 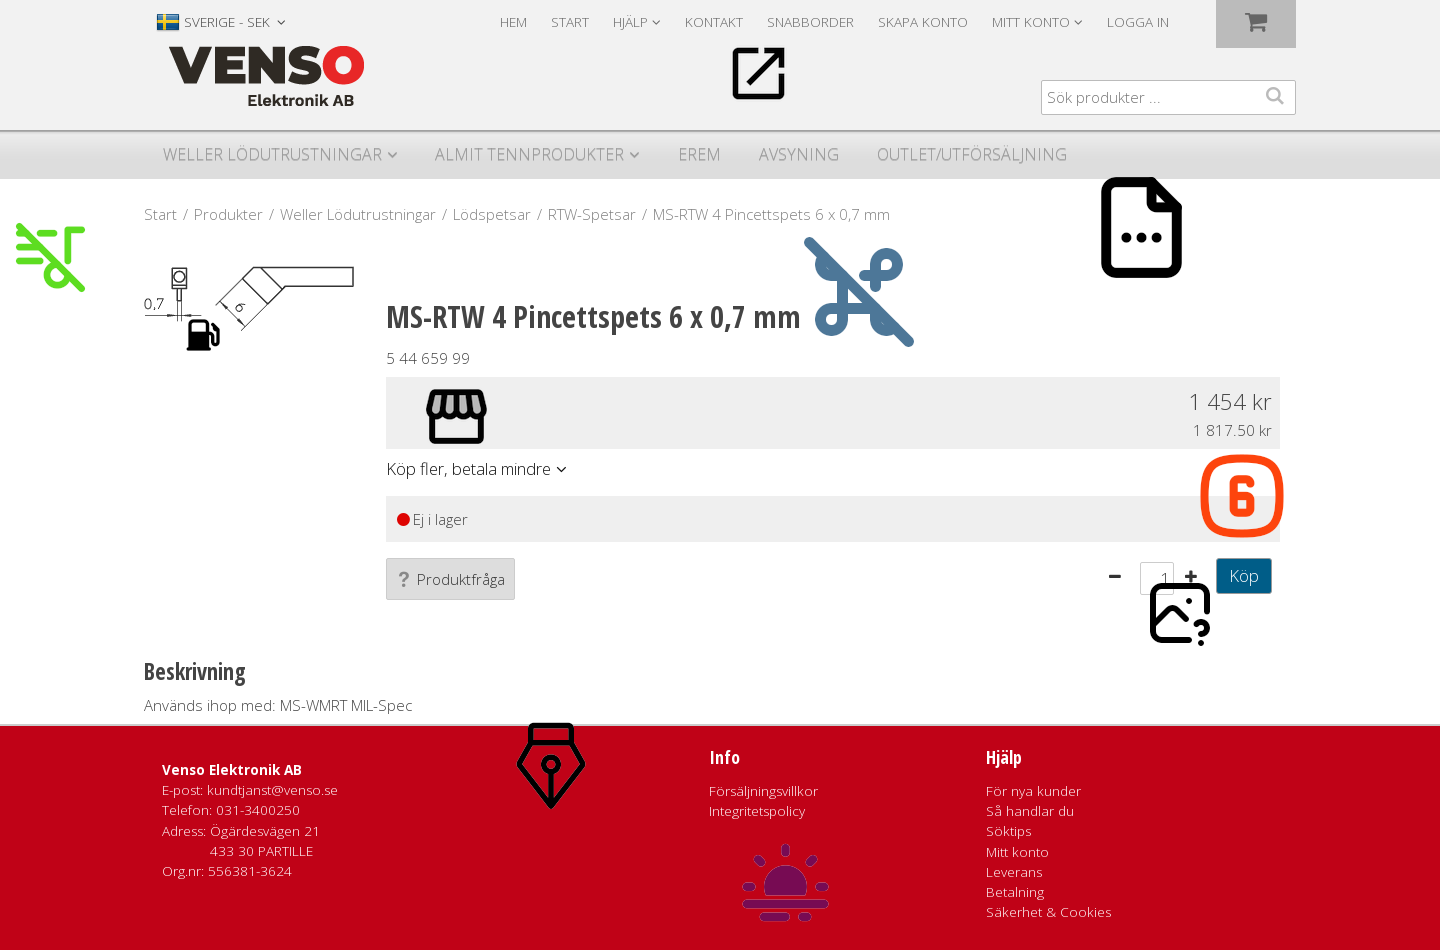 I want to click on indicates sunset or evening time, so click(x=785, y=882).